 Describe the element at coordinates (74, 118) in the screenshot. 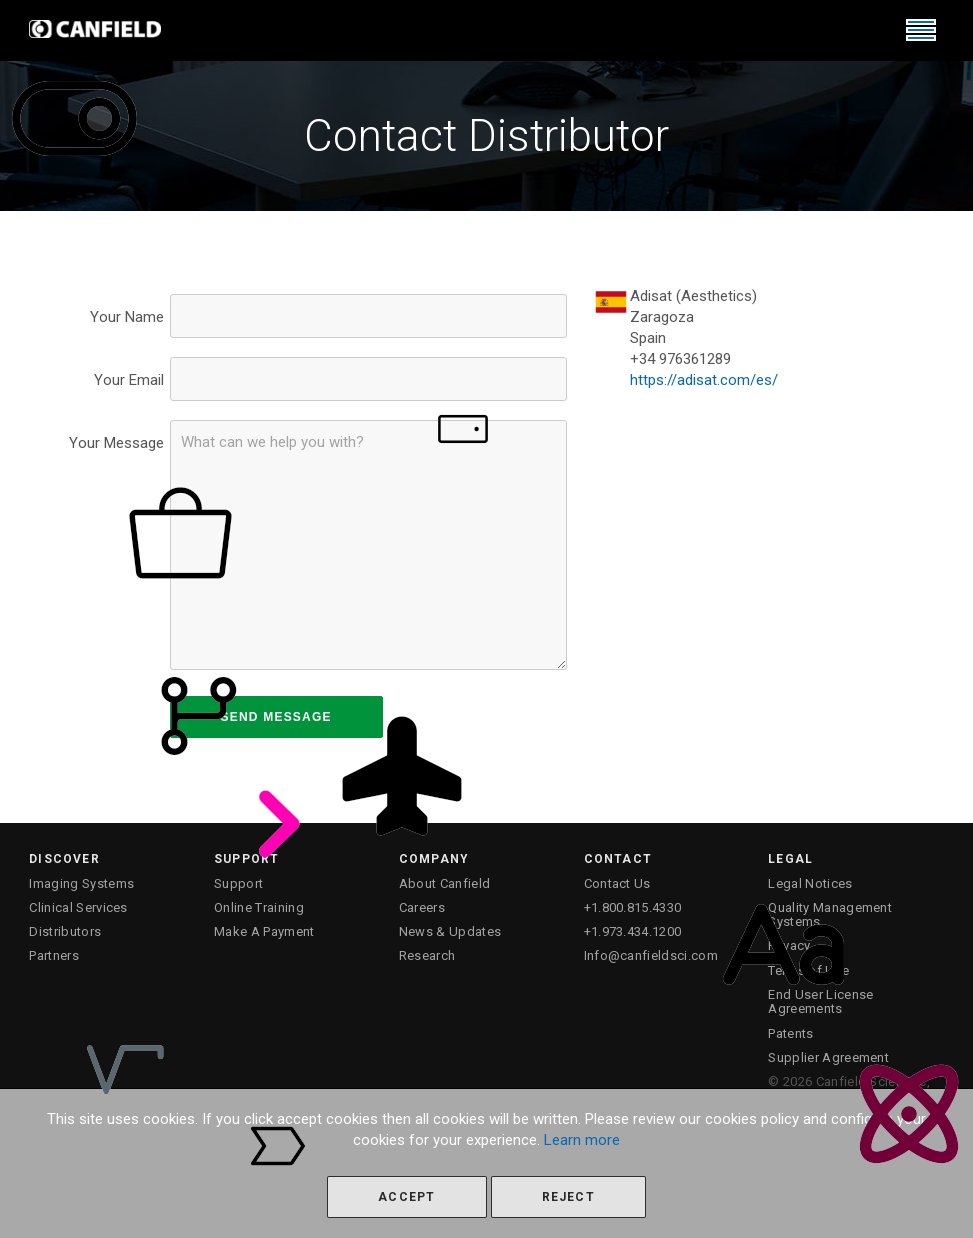

I see `toggle switch in the "on" or enabled position` at that location.